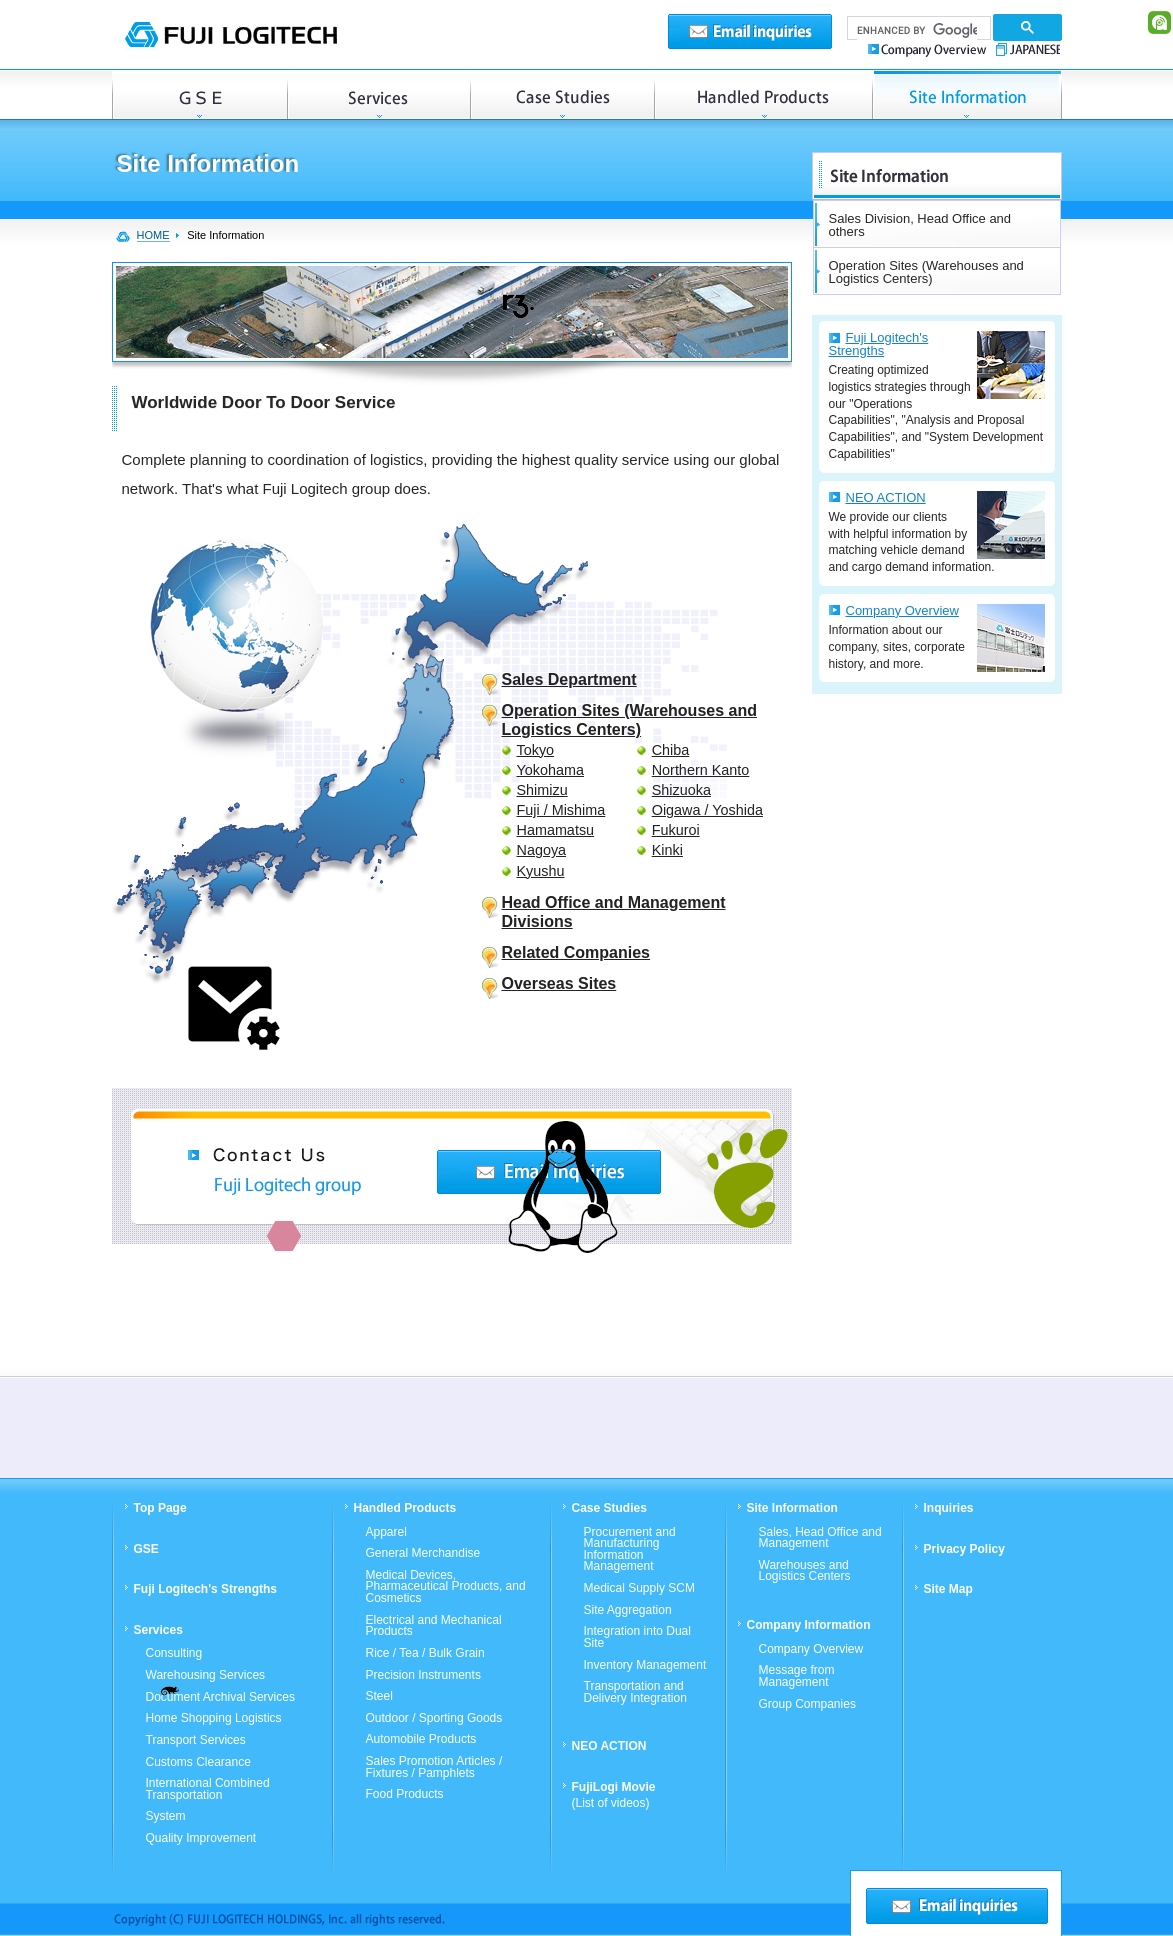 This screenshot has height=1936, width=1173. Describe the element at coordinates (518, 306) in the screenshot. I see `r3 company logo` at that location.